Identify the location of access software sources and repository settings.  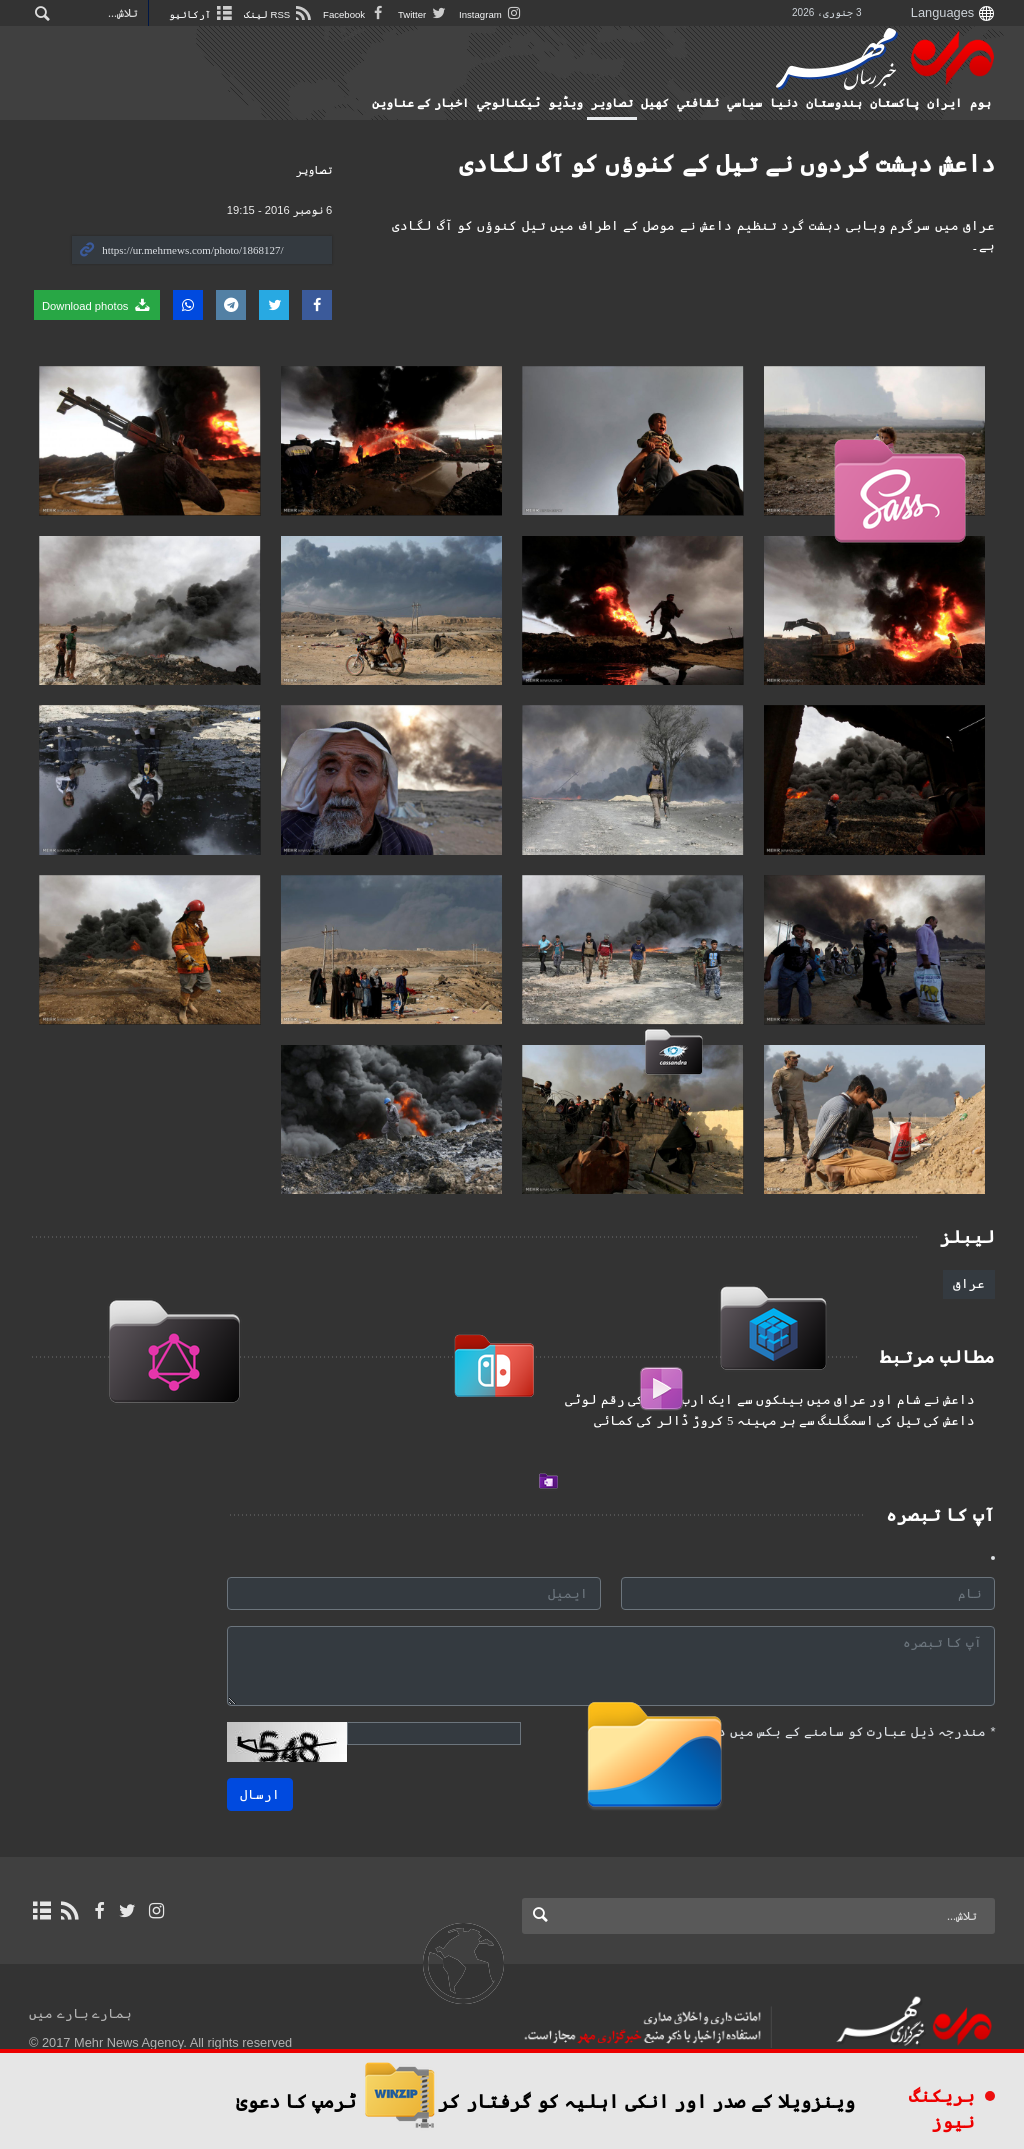
(463, 1963).